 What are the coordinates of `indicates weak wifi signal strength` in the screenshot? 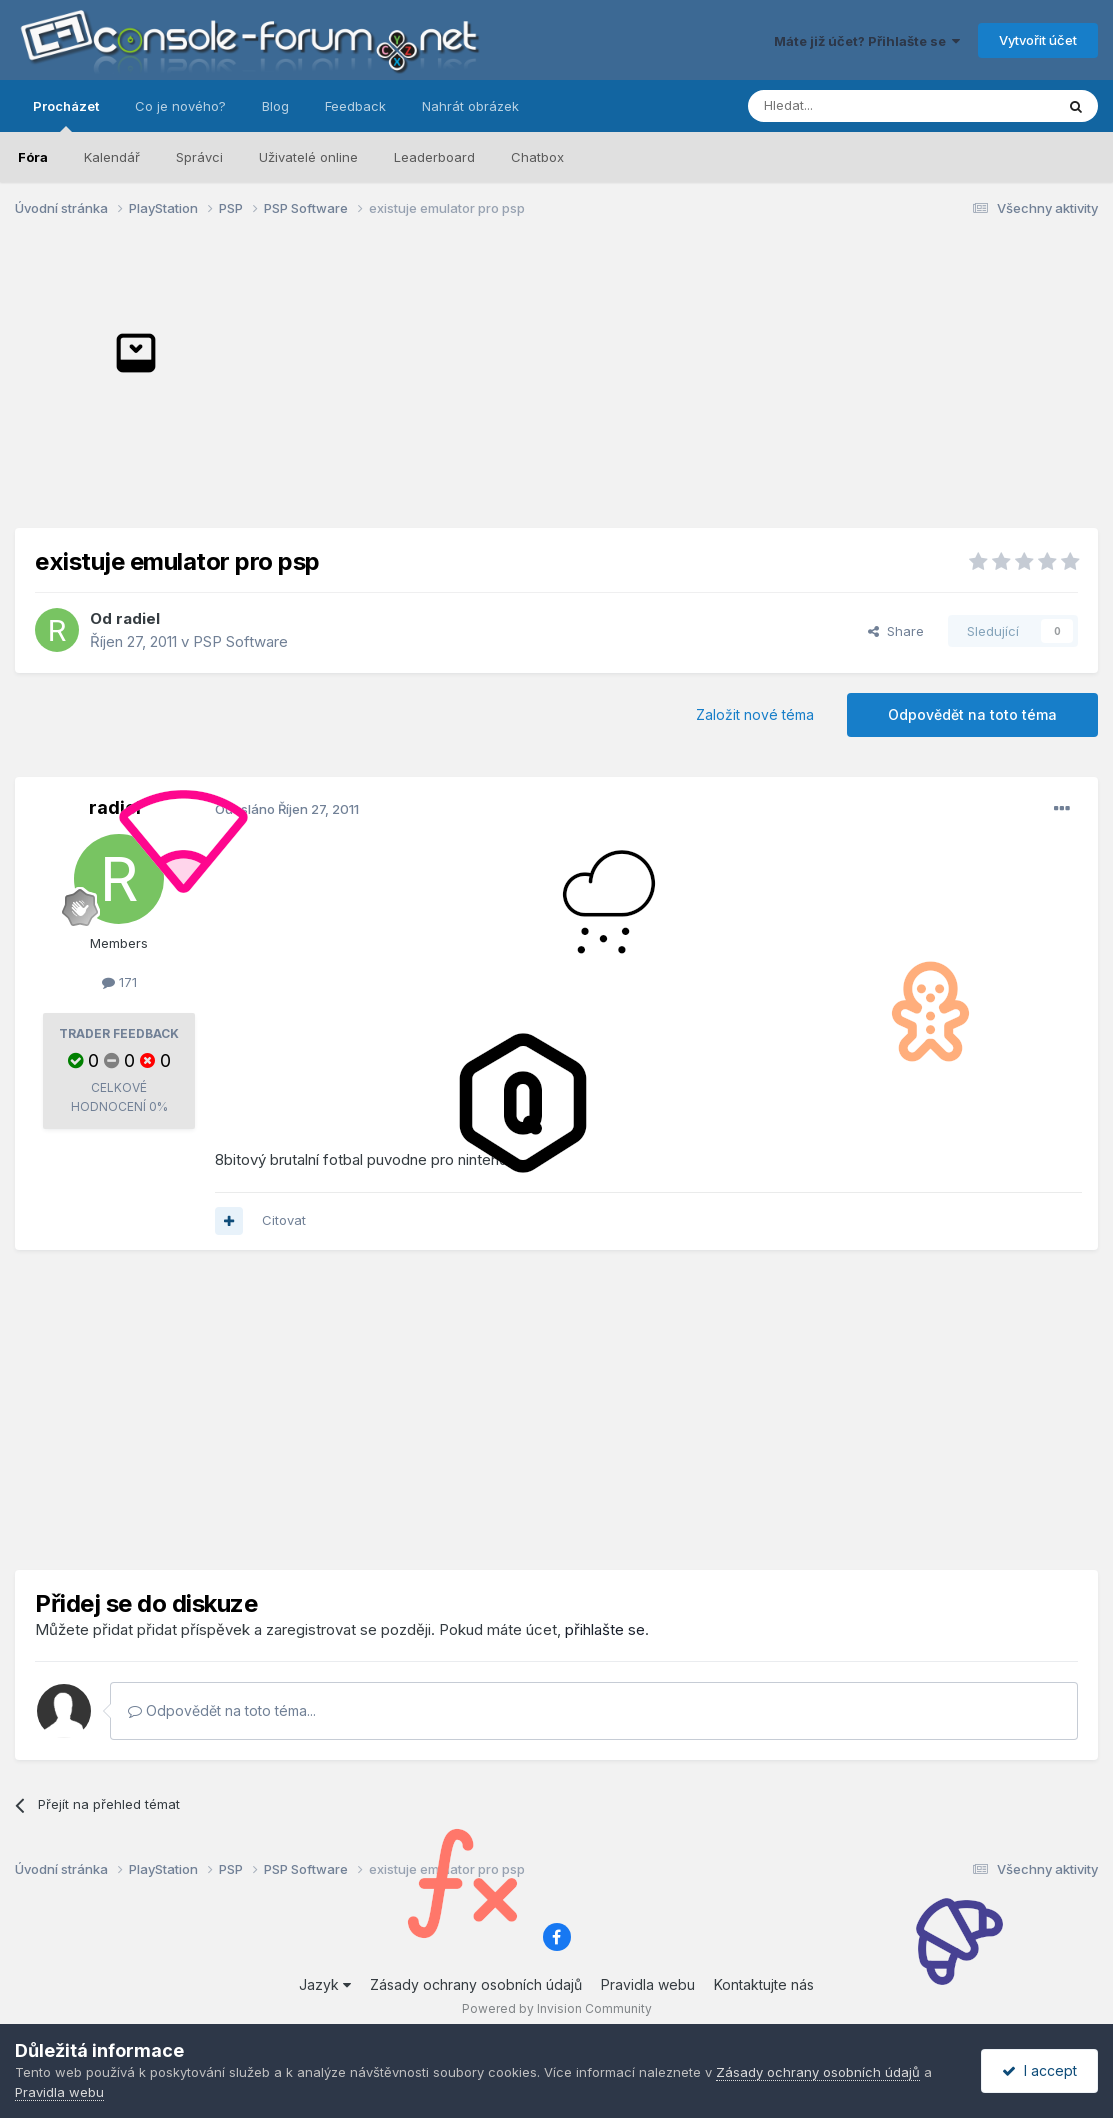 It's located at (183, 841).